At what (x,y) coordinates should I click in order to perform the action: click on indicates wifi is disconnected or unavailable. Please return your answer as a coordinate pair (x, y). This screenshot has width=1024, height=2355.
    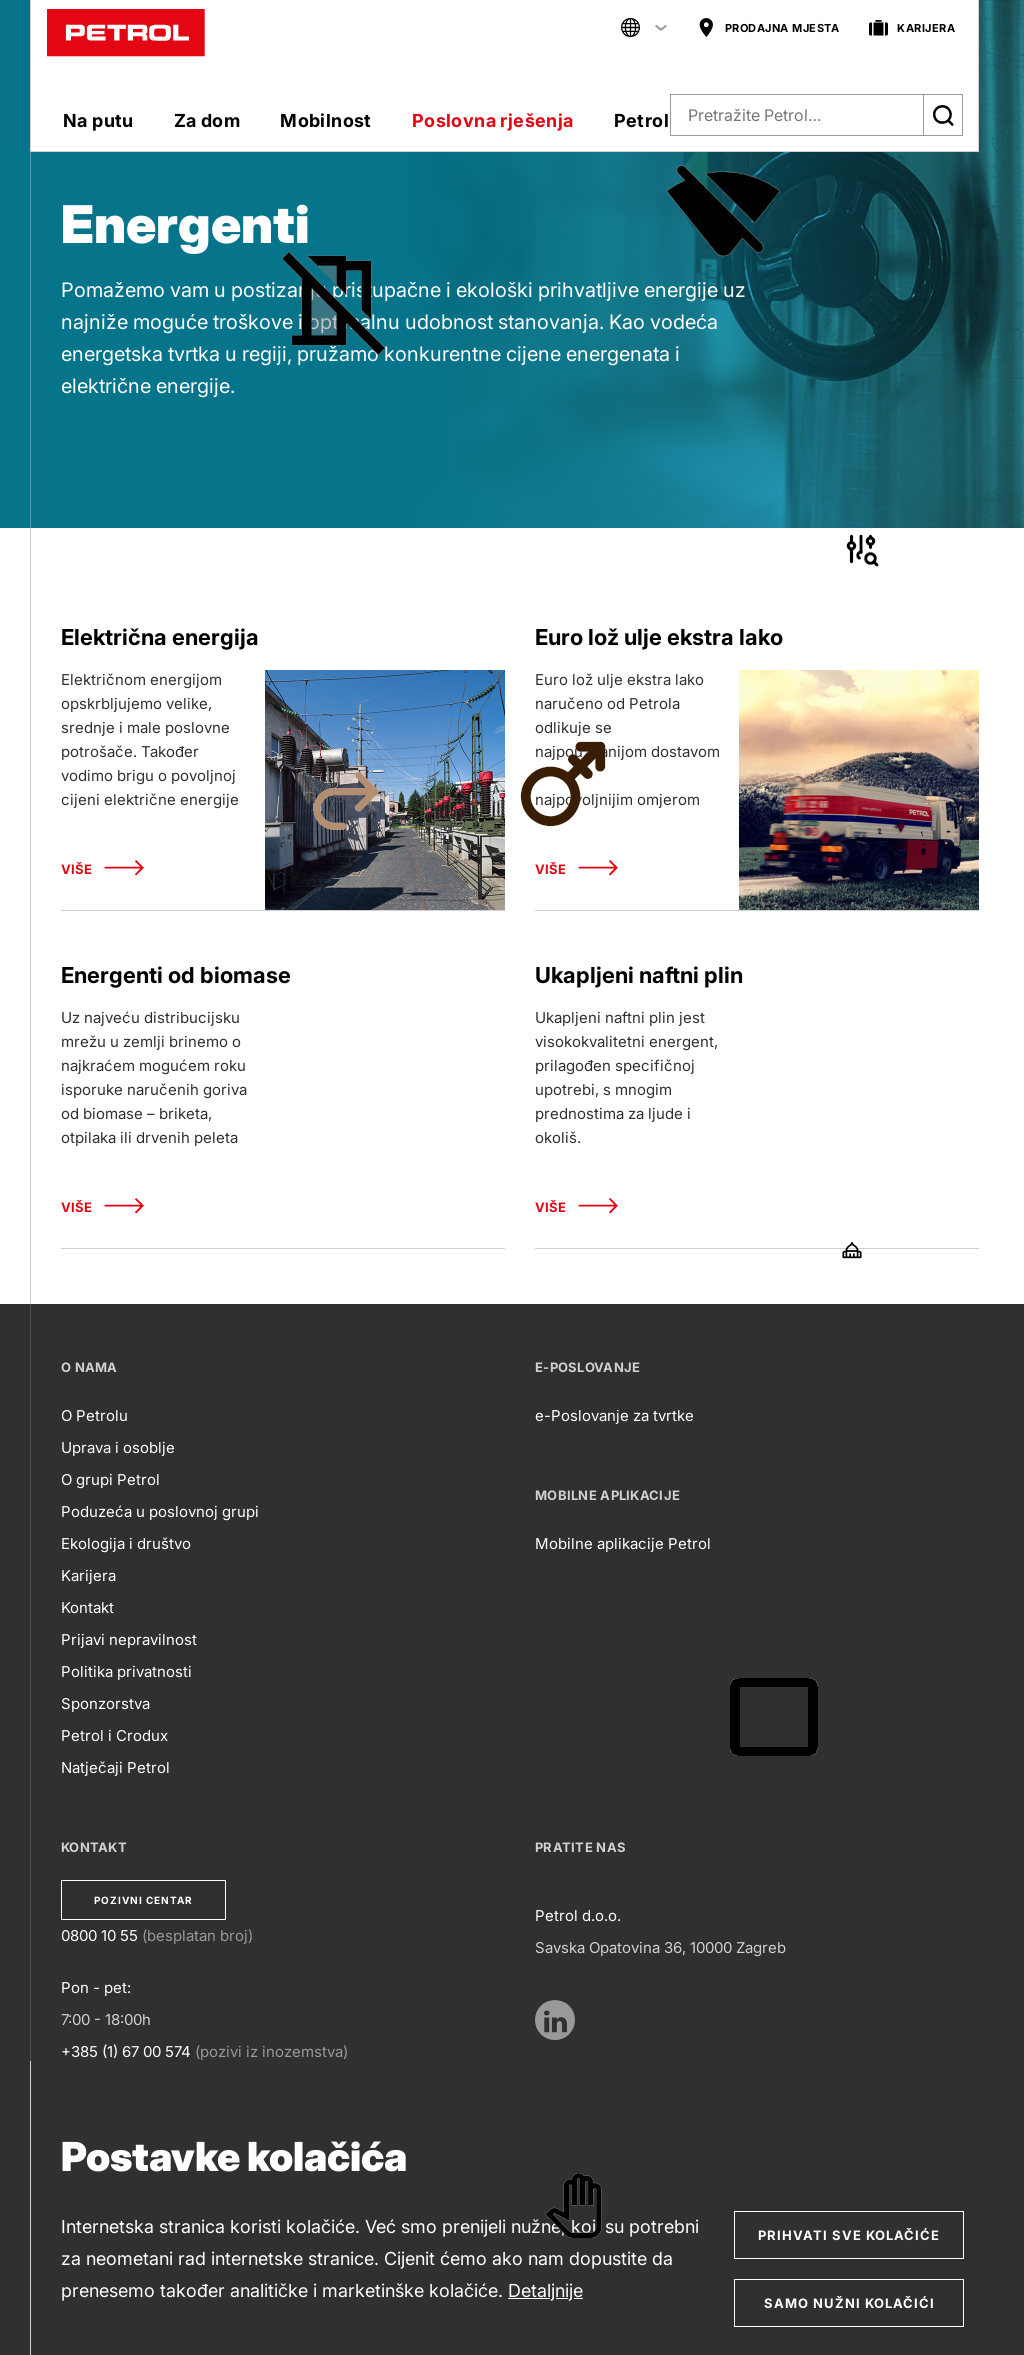
    Looking at the image, I should click on (723, 215).